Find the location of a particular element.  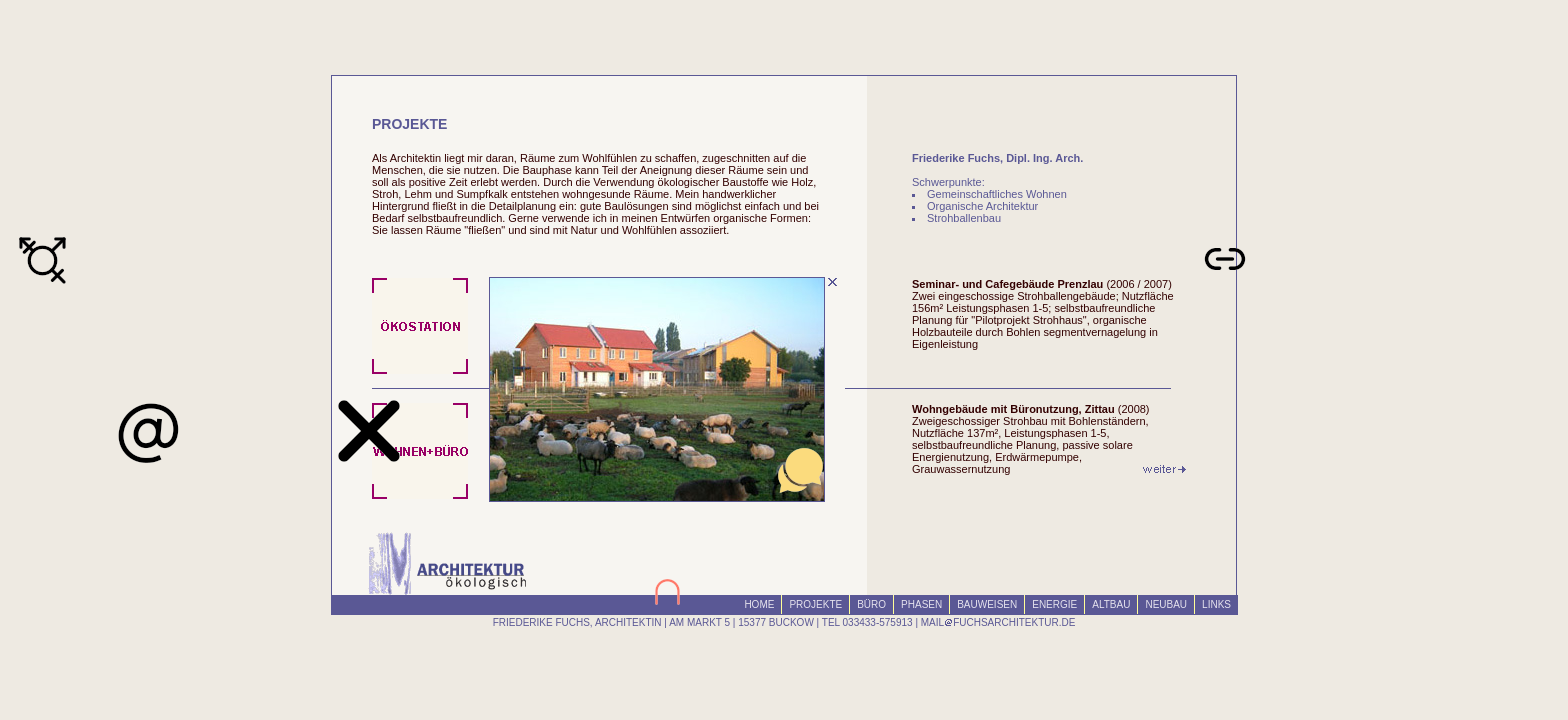

indicates transgender identity option is located at coordinates (42, 260).